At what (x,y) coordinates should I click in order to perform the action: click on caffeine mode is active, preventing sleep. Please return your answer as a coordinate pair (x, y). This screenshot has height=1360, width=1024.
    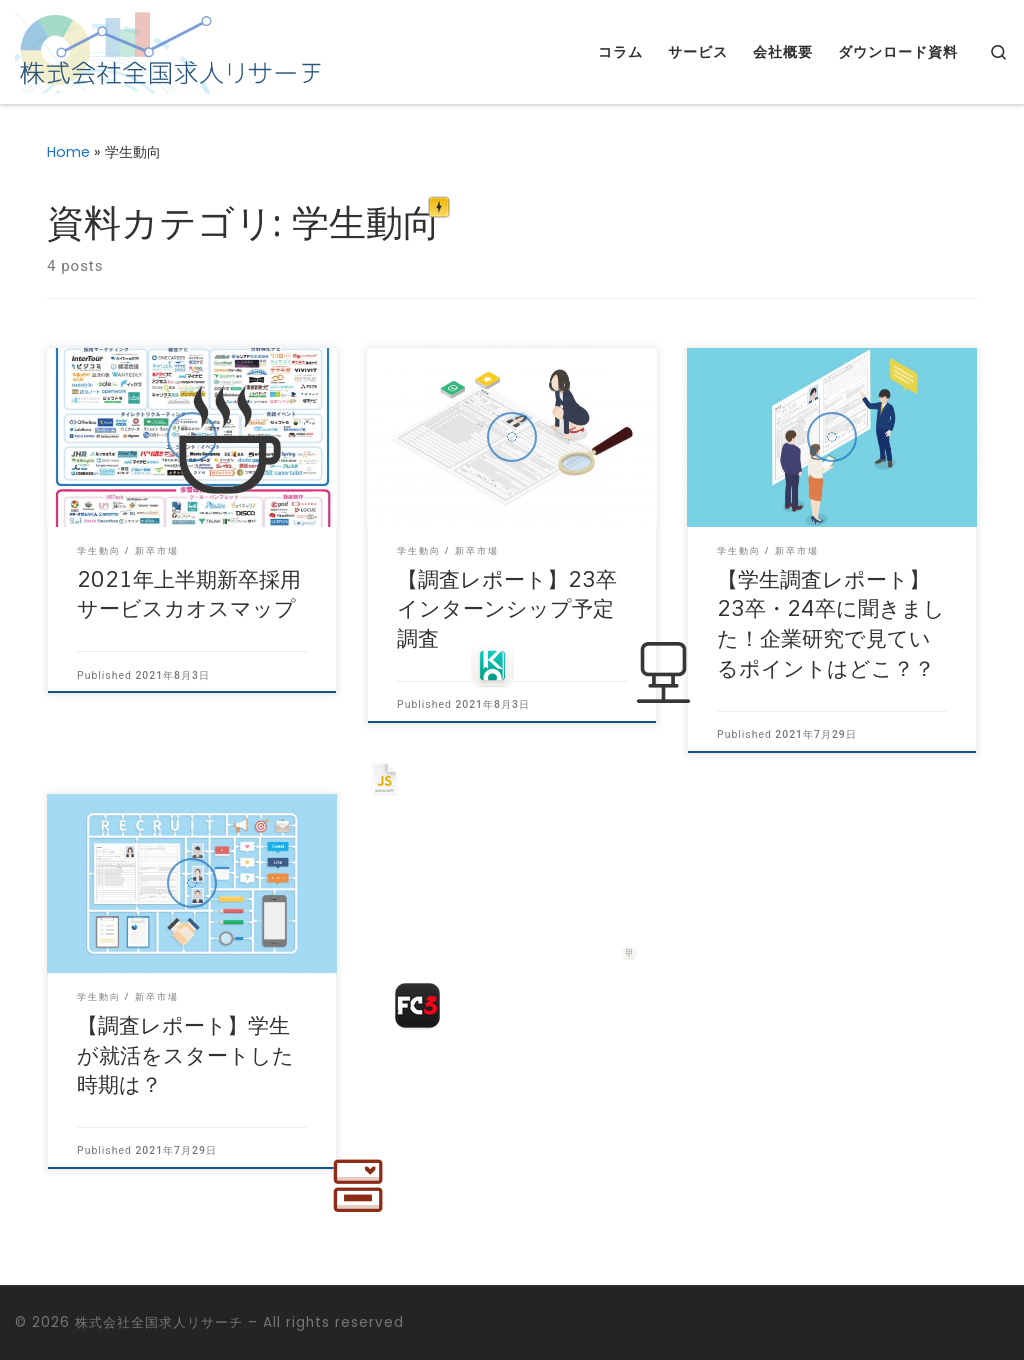
    Looking at the image, I should click on (230, 443).